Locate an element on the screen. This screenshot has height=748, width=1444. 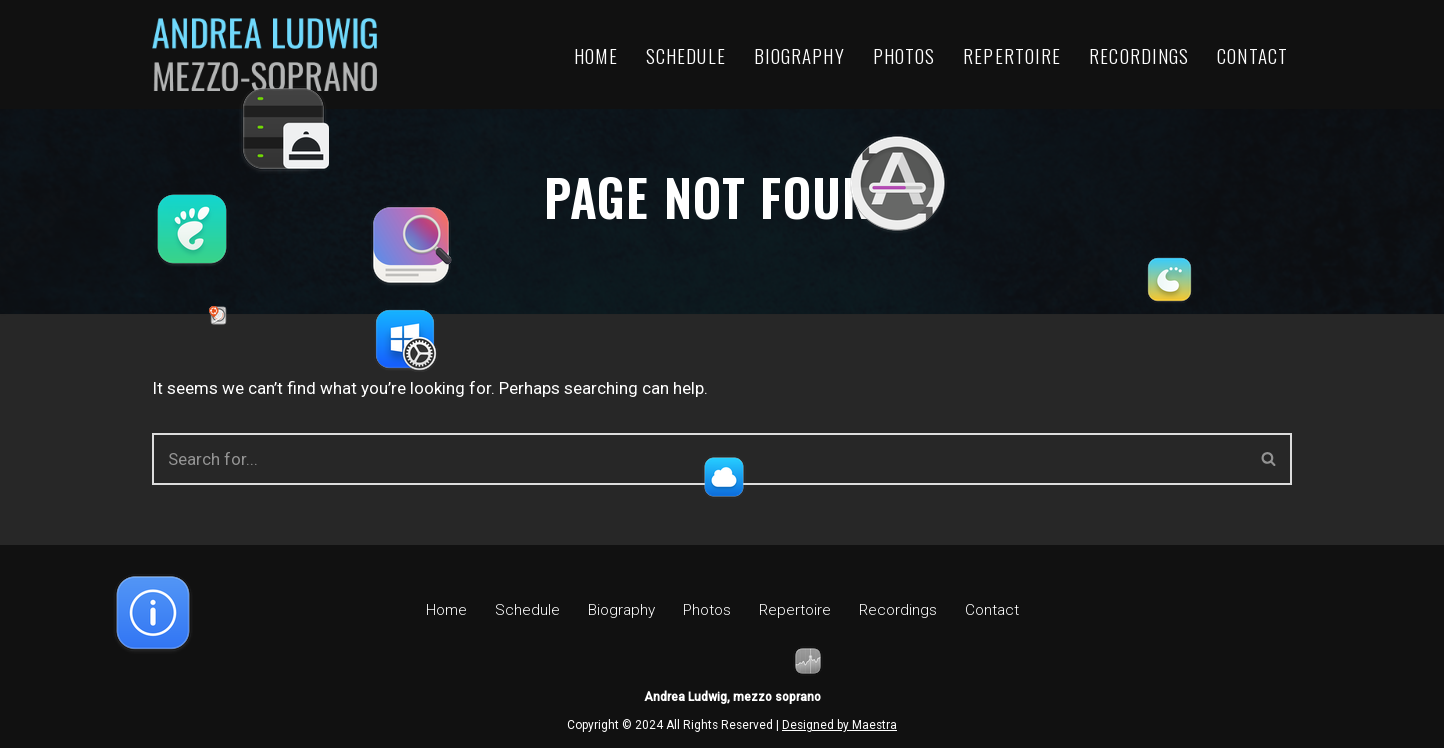
open wine configuration settings is located at coordinates (405, 339).